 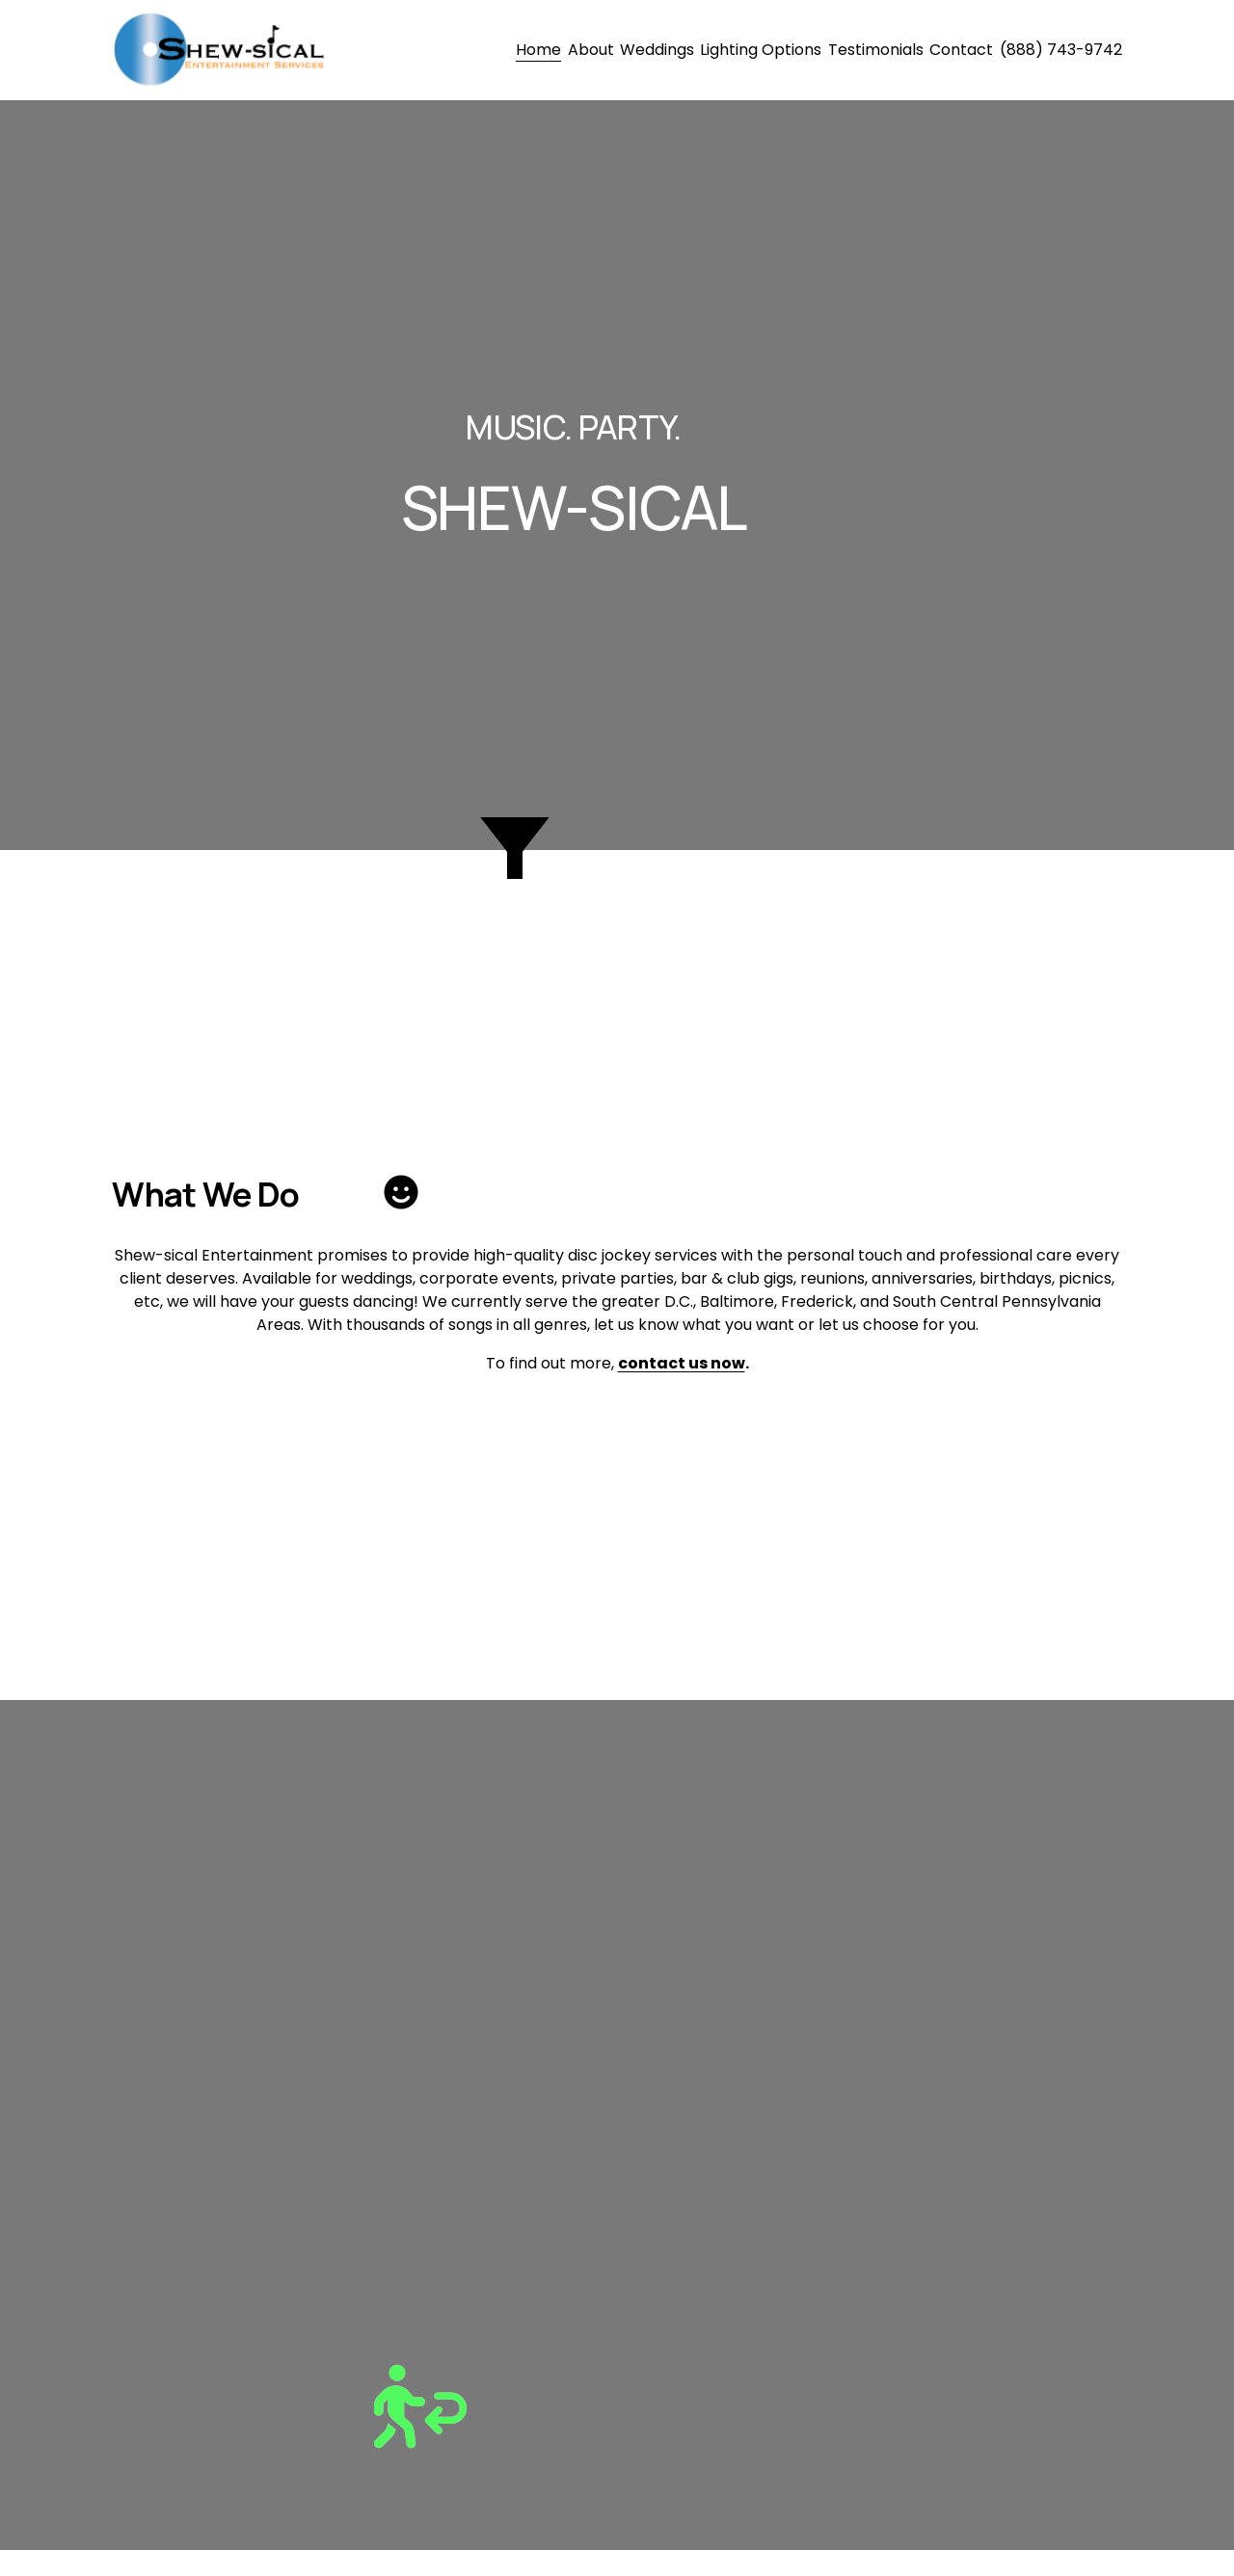 What do you see at coordinates (401, 1192) in the screenshot?
I see `add an emoji or reaction` at bounding box center [401, 1192].